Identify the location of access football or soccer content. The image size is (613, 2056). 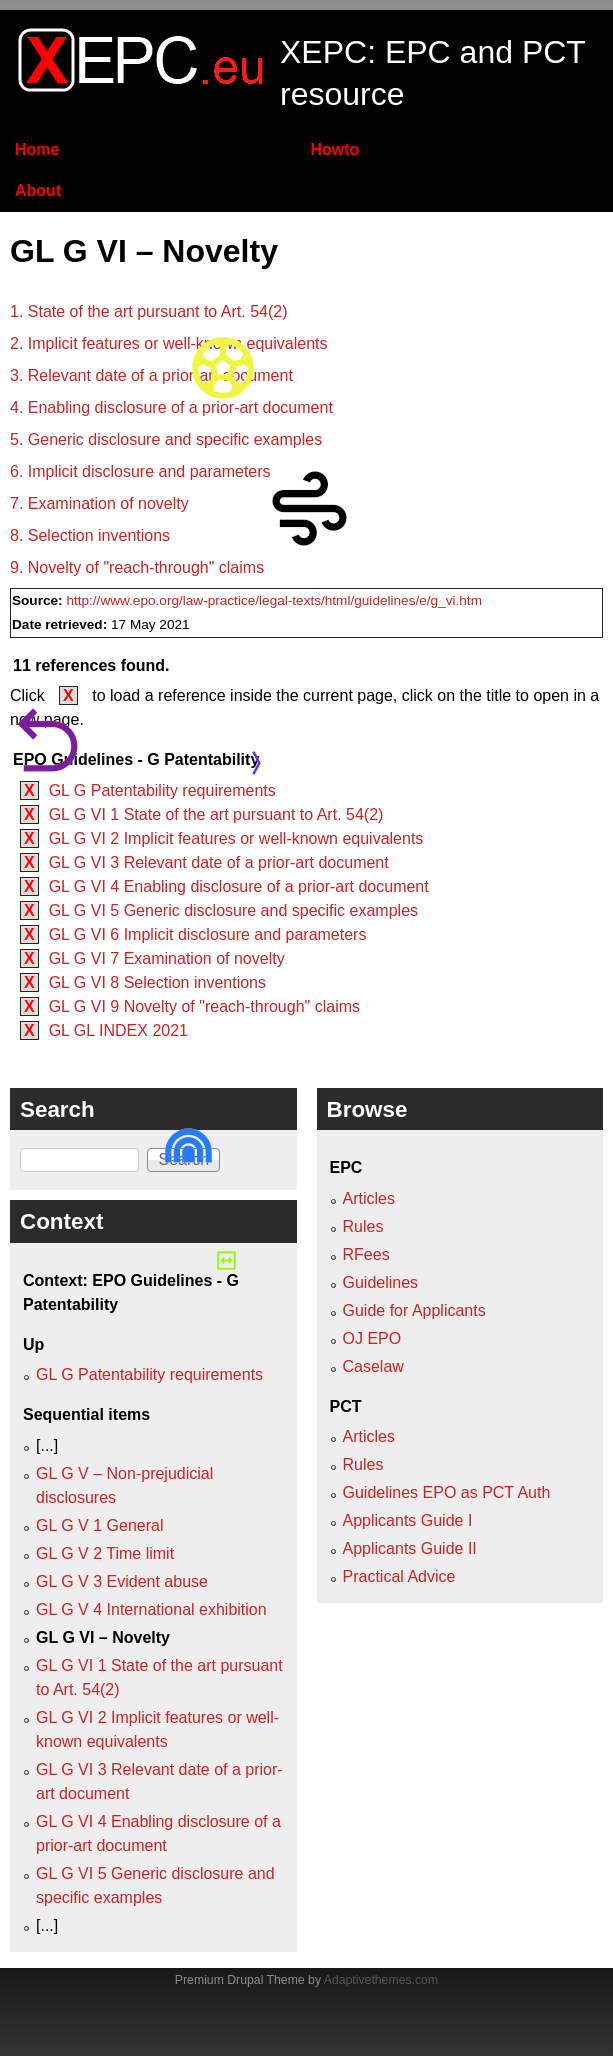
(223, 368).